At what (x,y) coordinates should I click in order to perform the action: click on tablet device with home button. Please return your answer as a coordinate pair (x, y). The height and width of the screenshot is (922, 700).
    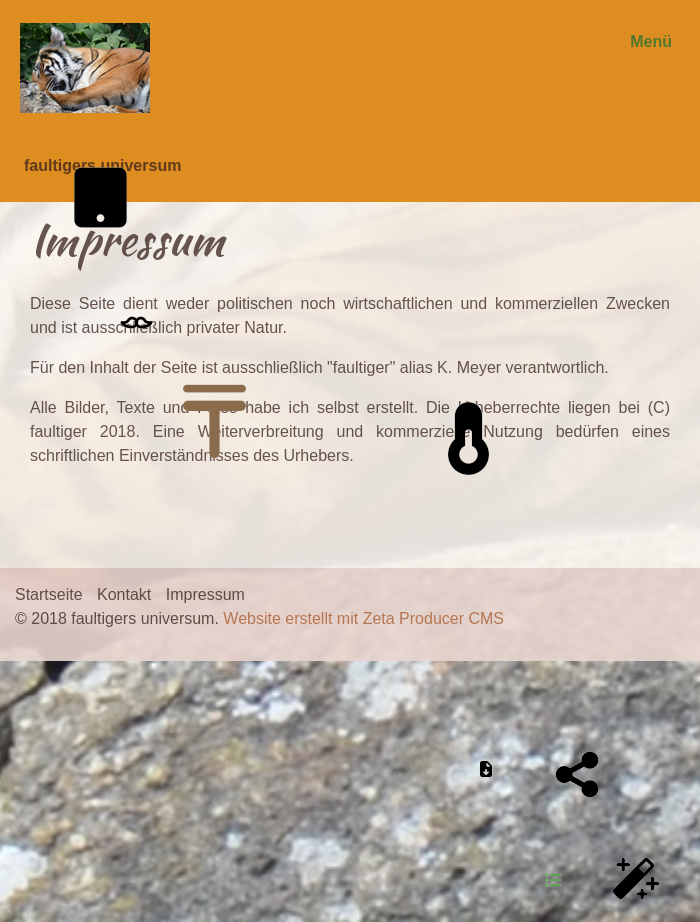
    Looking at the image, I should click on (100, 197).